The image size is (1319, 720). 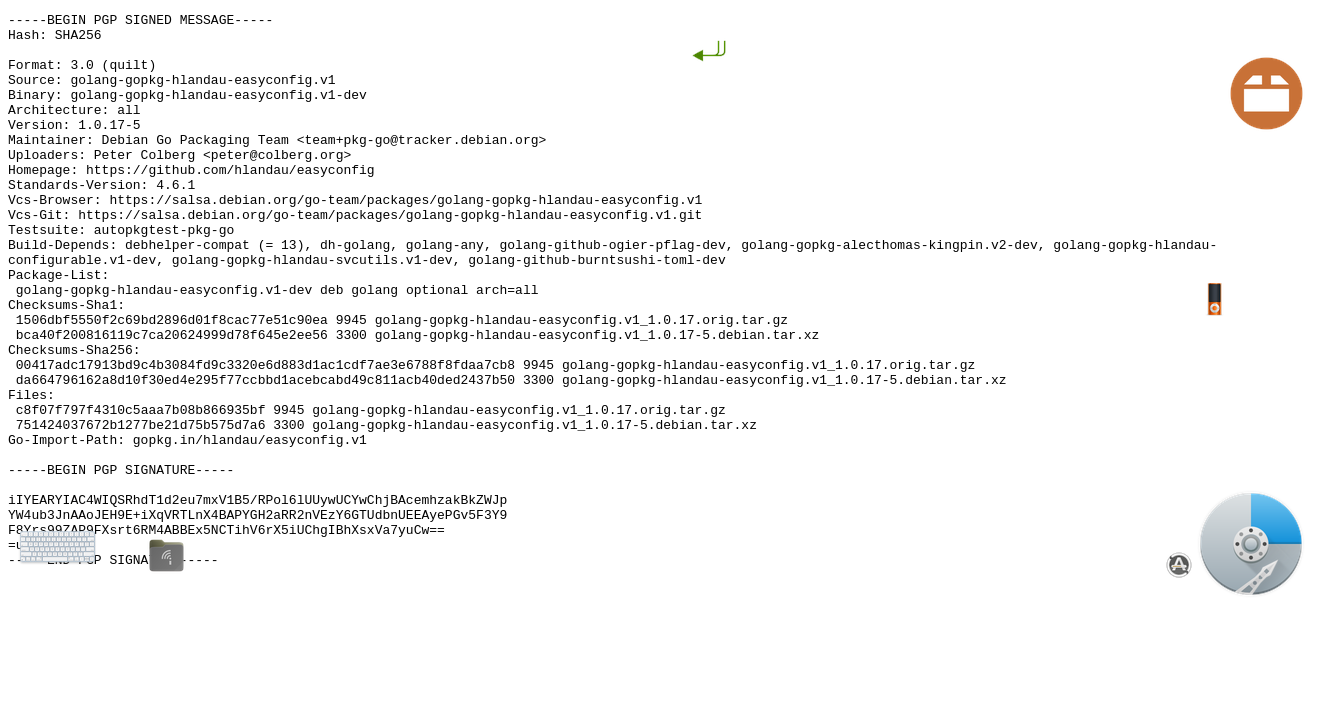 I want to click on access disk partition settings, so click(x=1251, y=544).